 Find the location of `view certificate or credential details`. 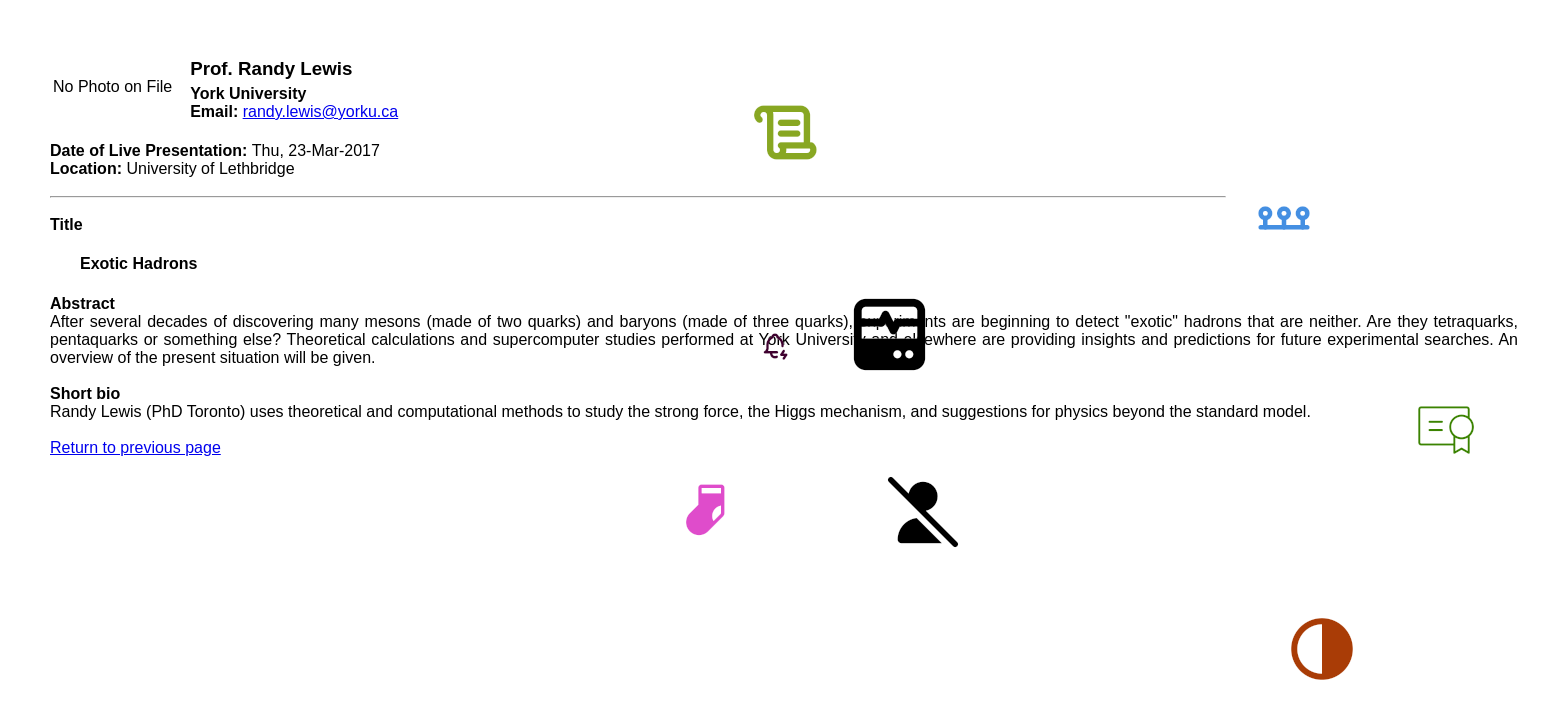

view certificate or credential details is located at coordinates (1444, 428).